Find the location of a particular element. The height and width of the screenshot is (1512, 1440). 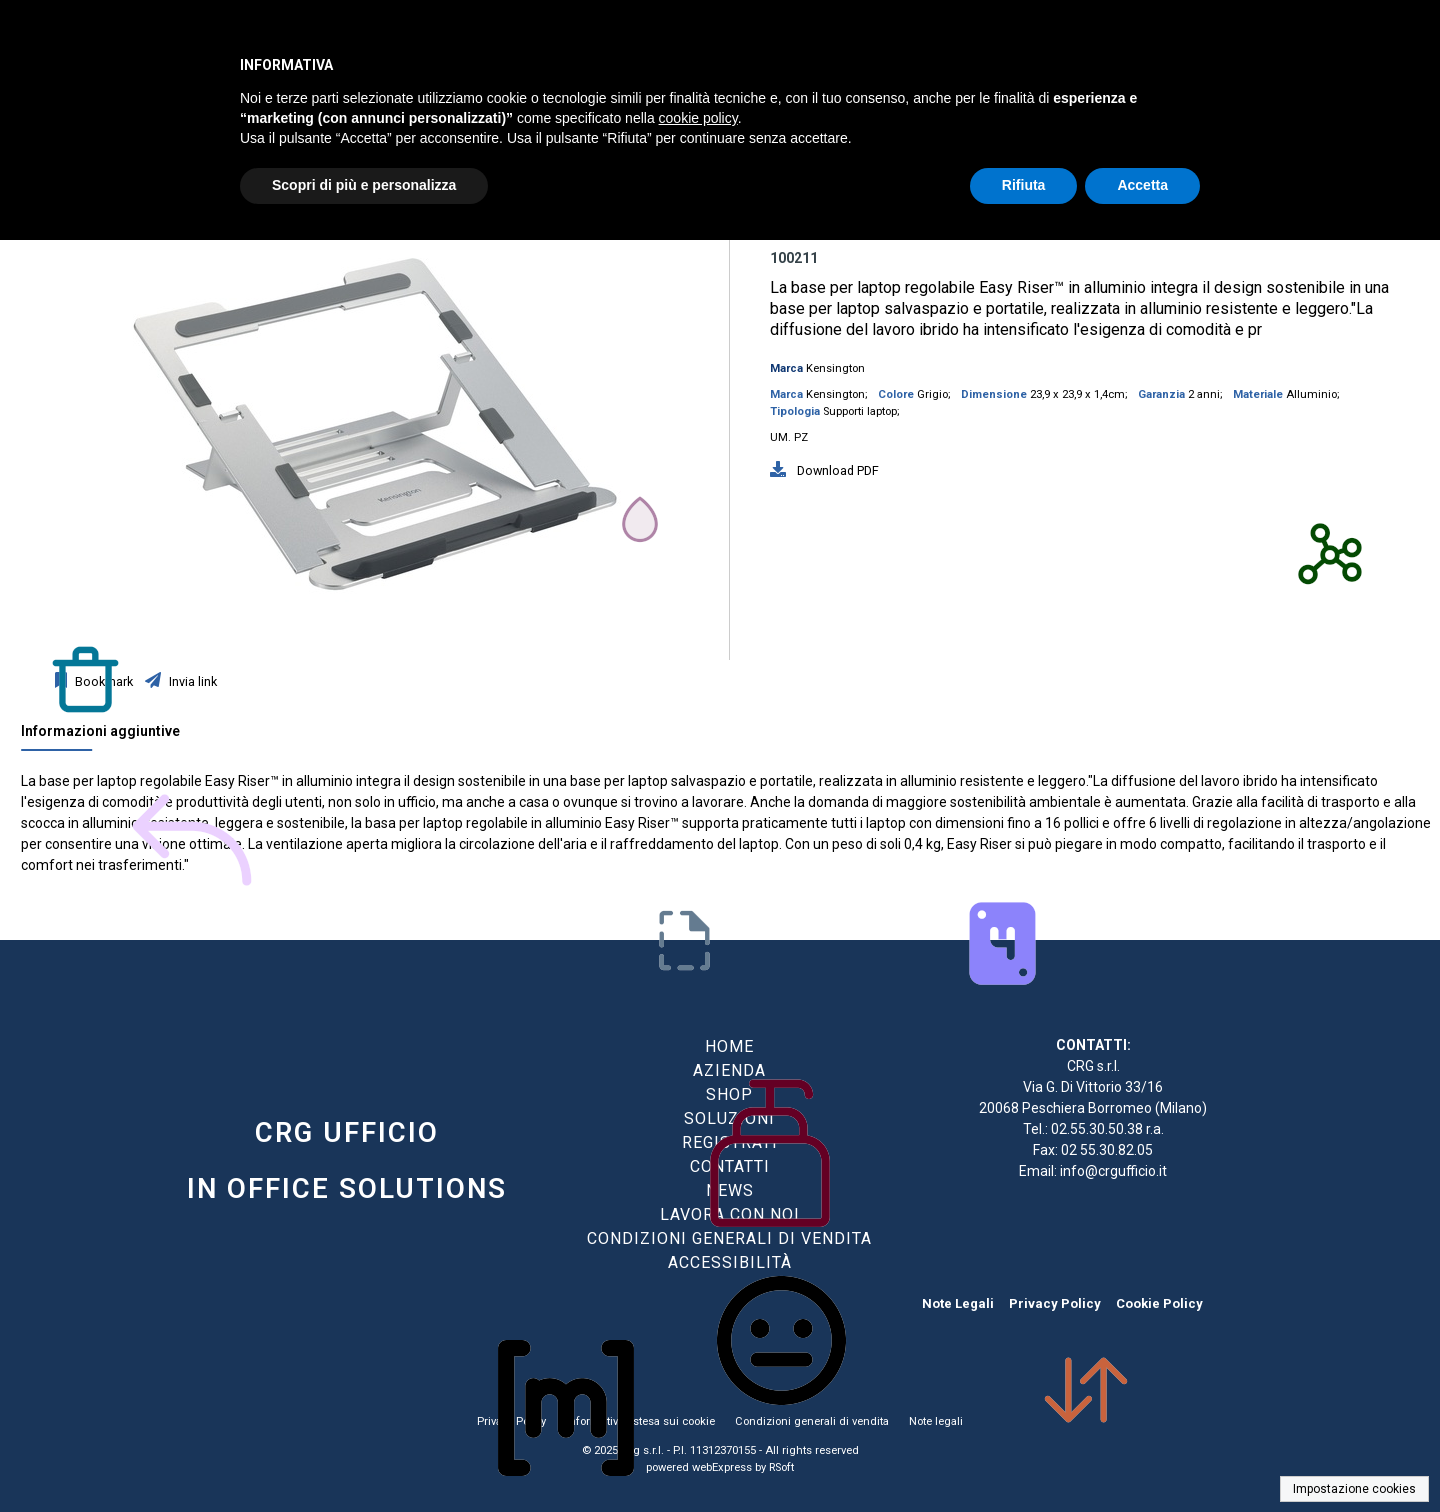

reply to a message is located at coordinates (192, 840).